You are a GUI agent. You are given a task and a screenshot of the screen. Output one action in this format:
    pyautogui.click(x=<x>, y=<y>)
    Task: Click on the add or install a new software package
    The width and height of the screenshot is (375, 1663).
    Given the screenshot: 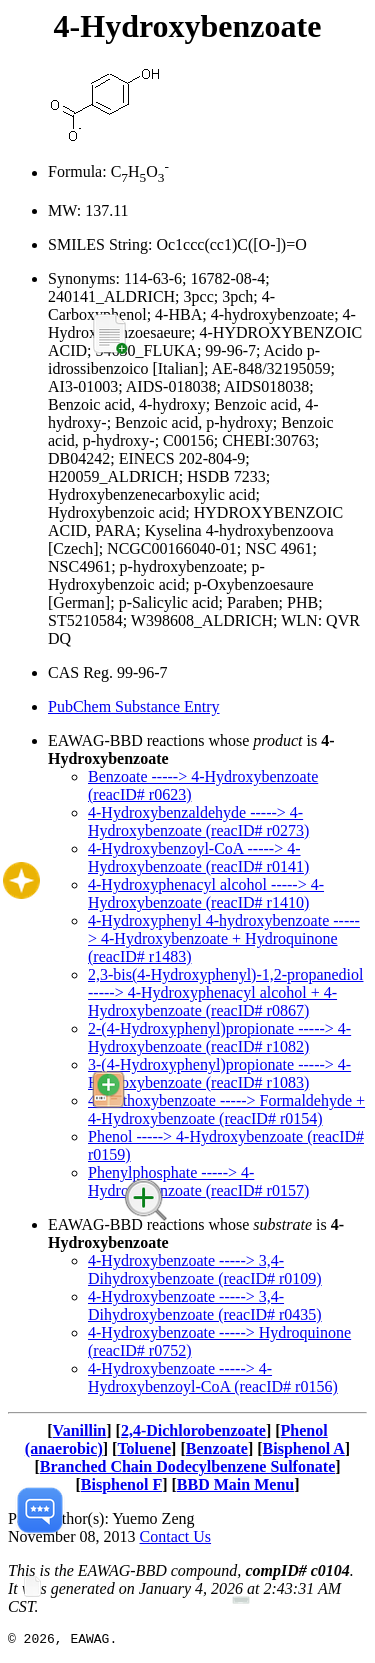 What is the action you would take?
    pyautogui.click(x=108, y=1089)
    